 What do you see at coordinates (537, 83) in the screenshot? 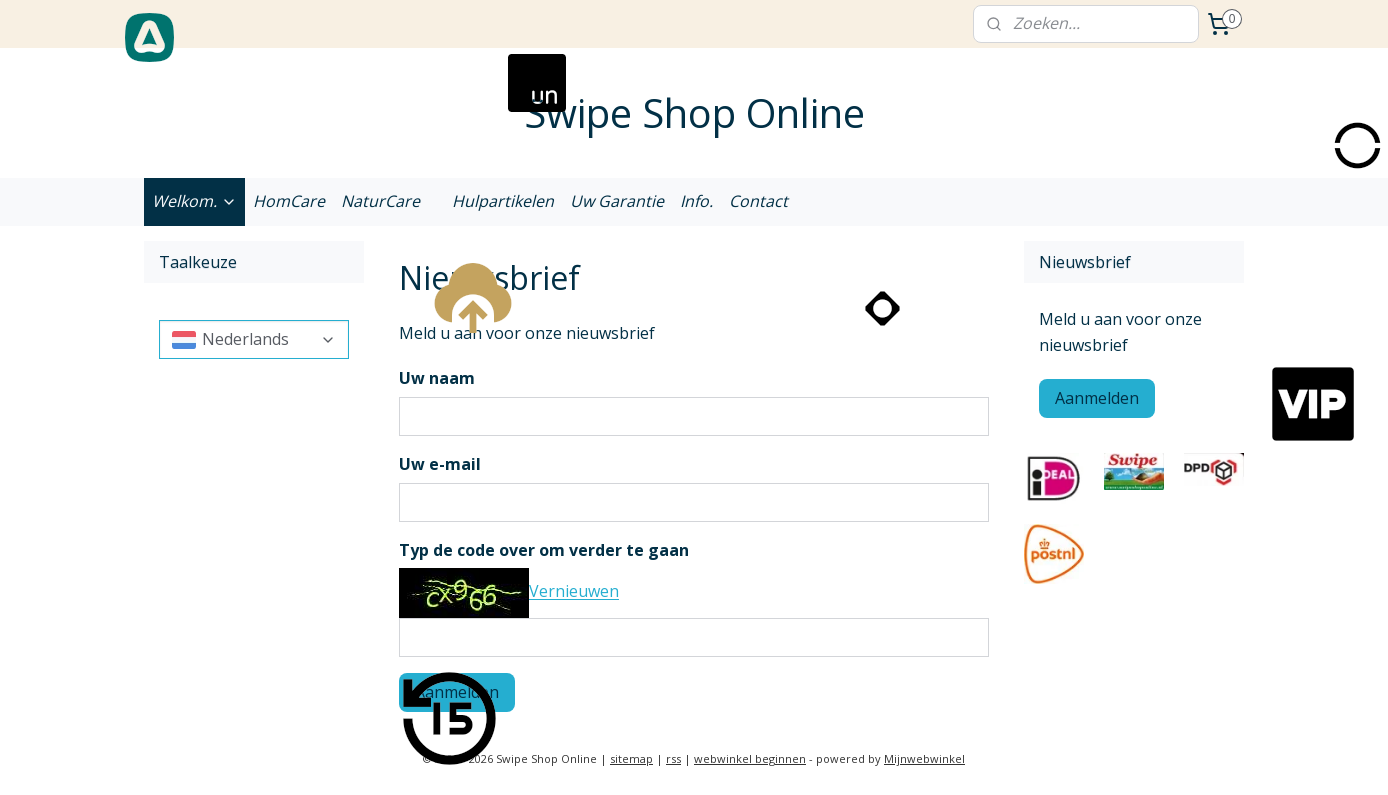
I see `unjs javascript tools logo` at bounding box center [537, 83].